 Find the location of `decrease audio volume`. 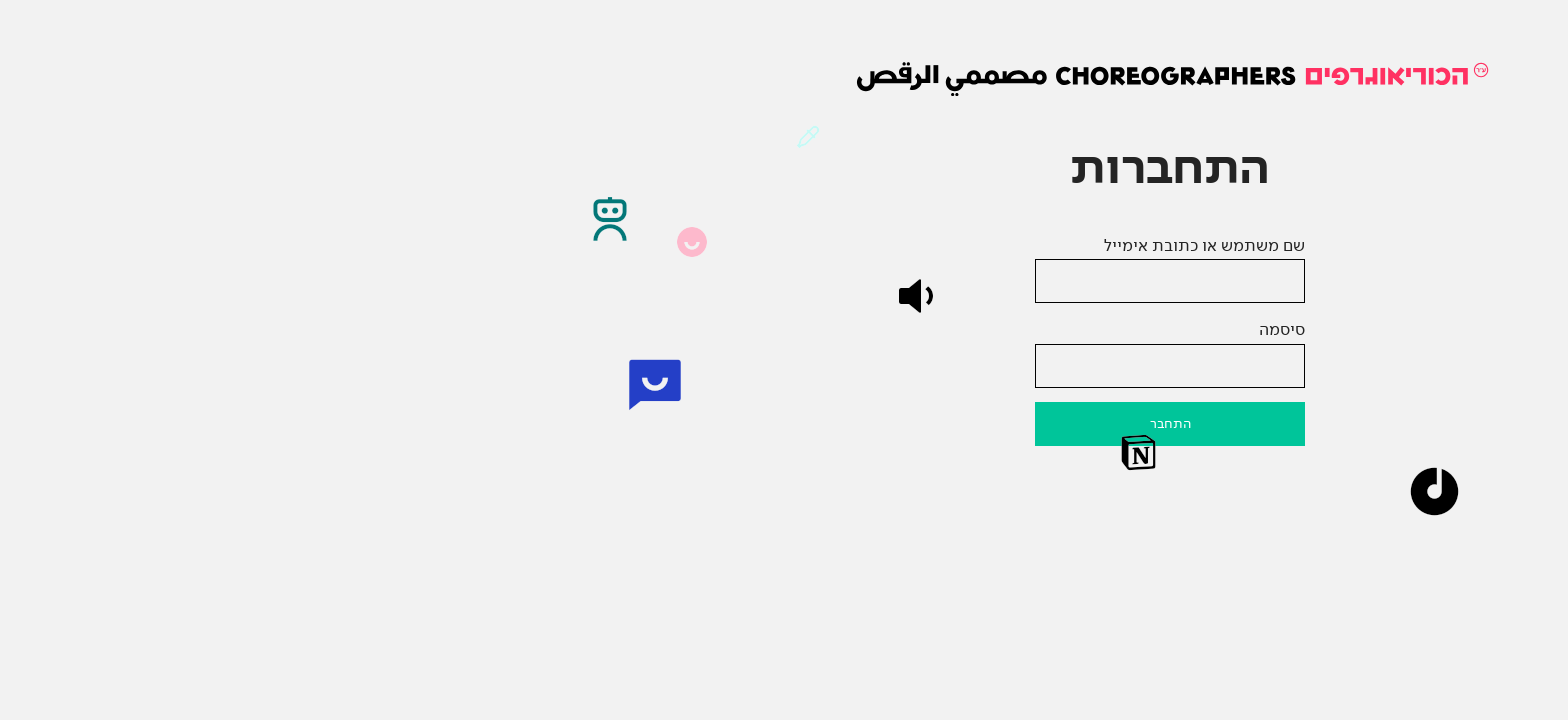

decrease audio volume is located at coordinates (915, 296).